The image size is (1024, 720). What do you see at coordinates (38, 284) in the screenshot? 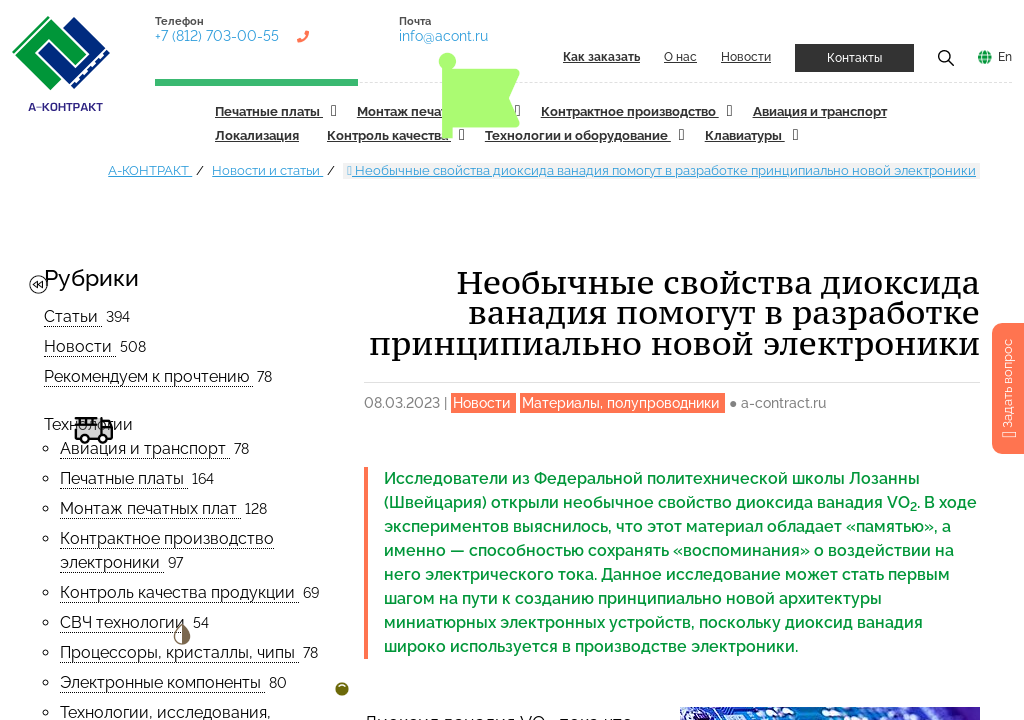
I see `rewind or skip backward in media playback` at bounding box center [38, 284].